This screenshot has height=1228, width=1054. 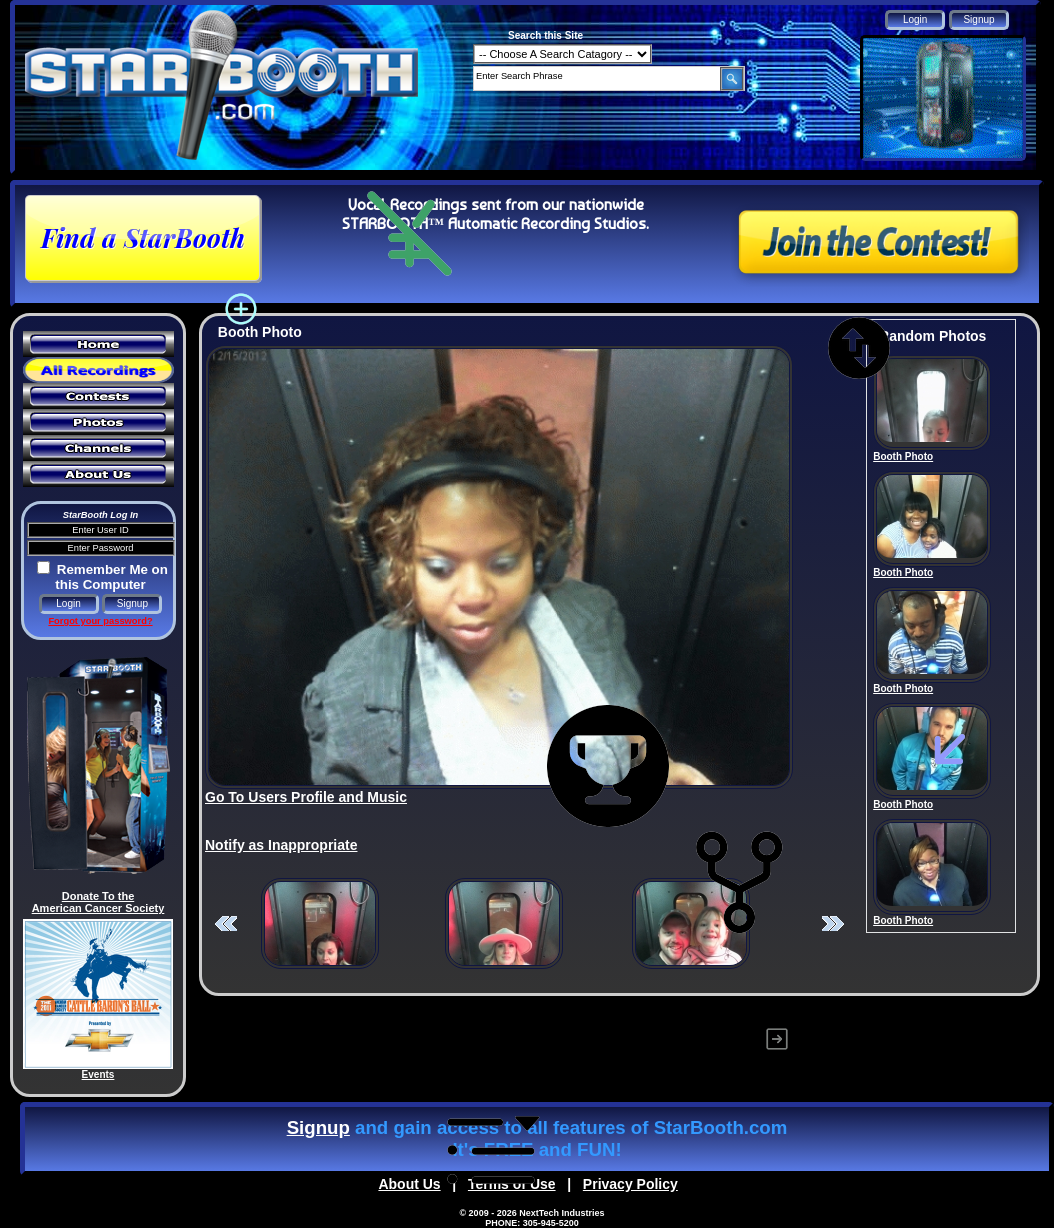 What do you see at coordinates (735, 878) in the screenshot?
I see `fork a repository` at bounding box center [735, 878].